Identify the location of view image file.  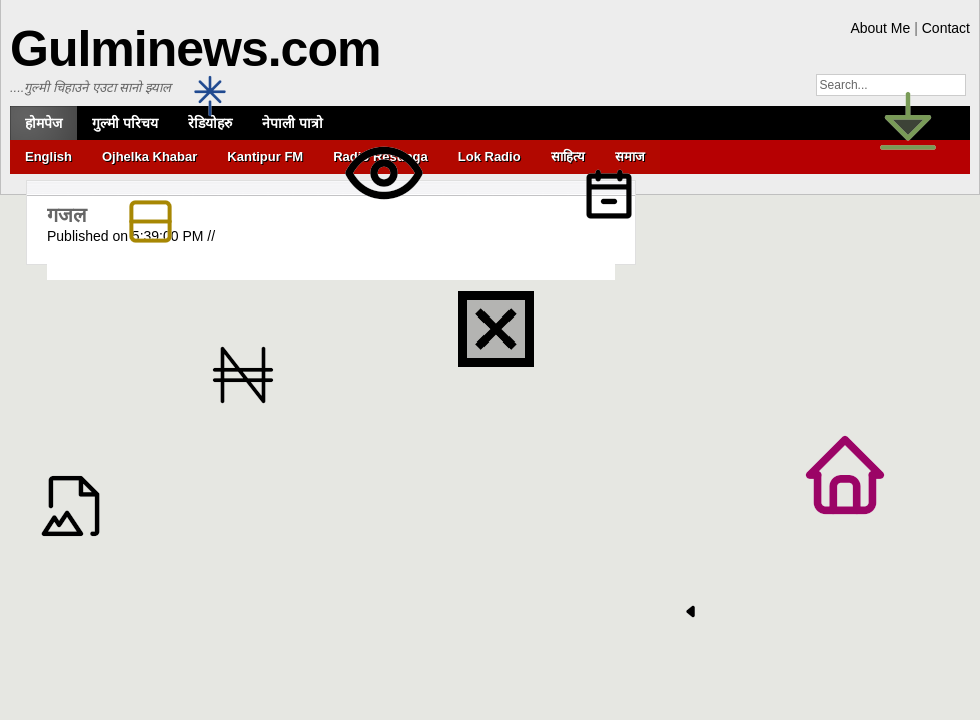
(74, 506).